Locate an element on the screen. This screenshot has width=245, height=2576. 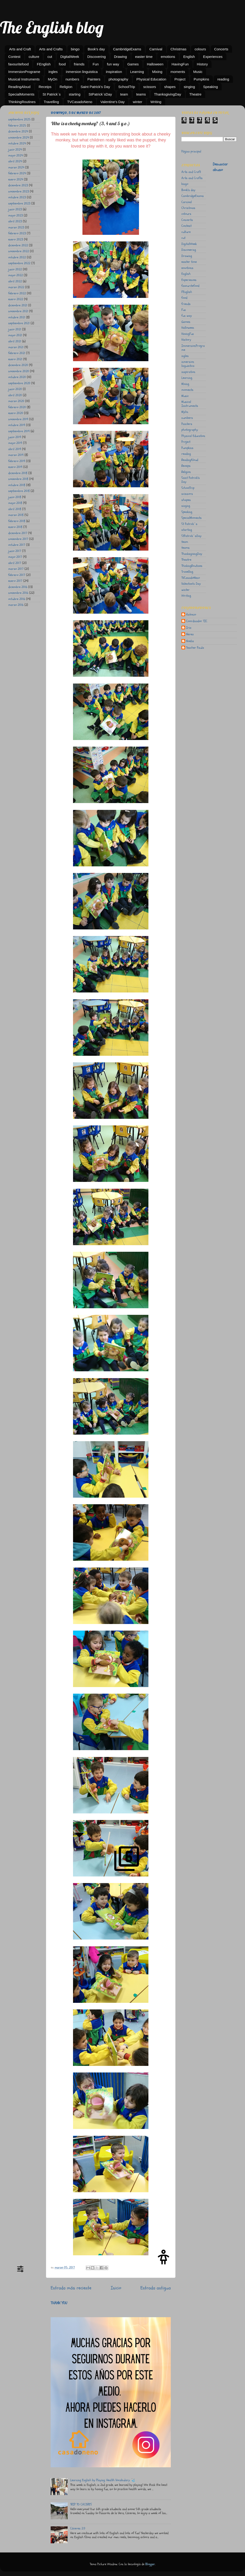
indicates 6 items selected or filtered is located at coordinates (127, 1859).